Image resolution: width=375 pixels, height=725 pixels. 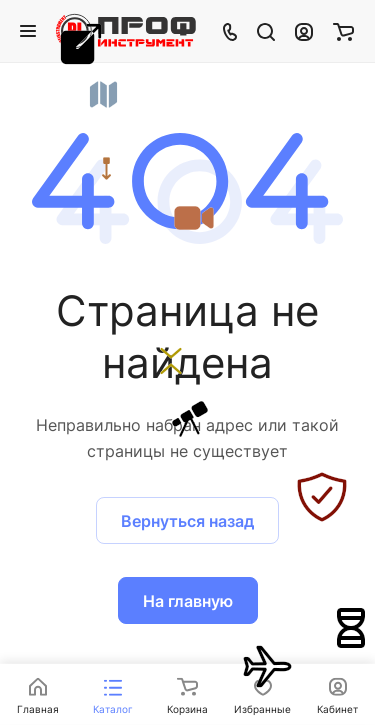 I want to click on indicates loading or processing in progress, so click(x=351, y=628).